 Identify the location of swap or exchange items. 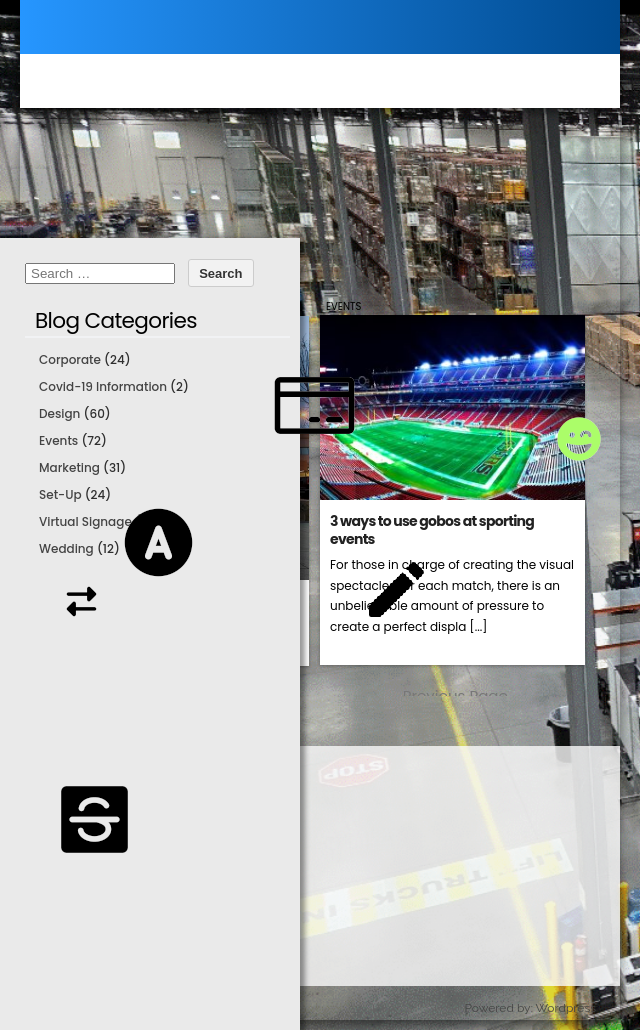
(81, 601).